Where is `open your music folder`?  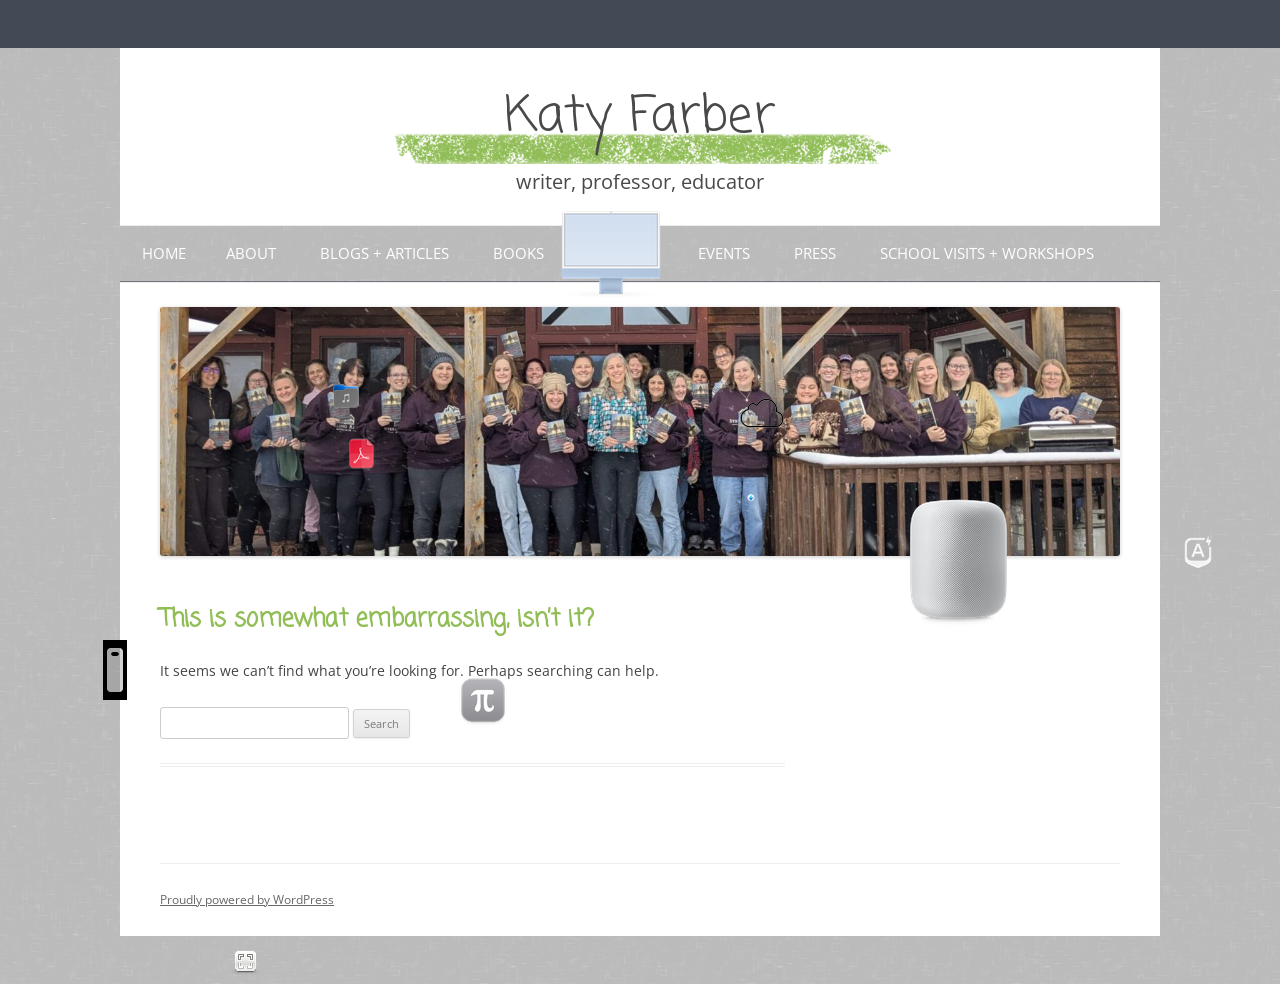 open your music folder is located at coordinates (346, 396).